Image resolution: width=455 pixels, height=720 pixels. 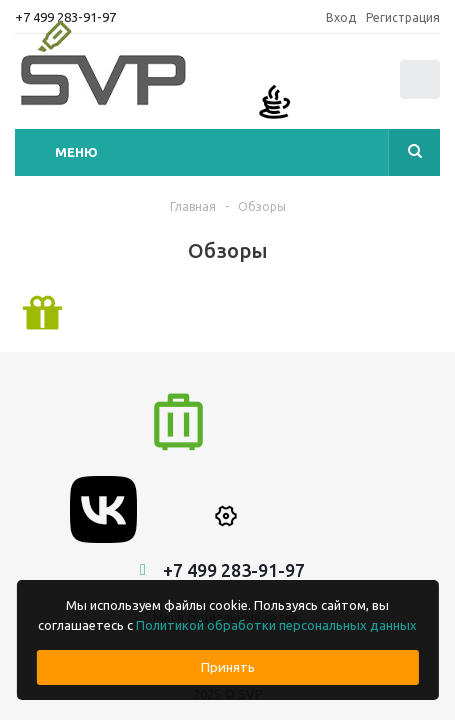 I want to click on access travel or trip planning features, so click(x=178, y=420).